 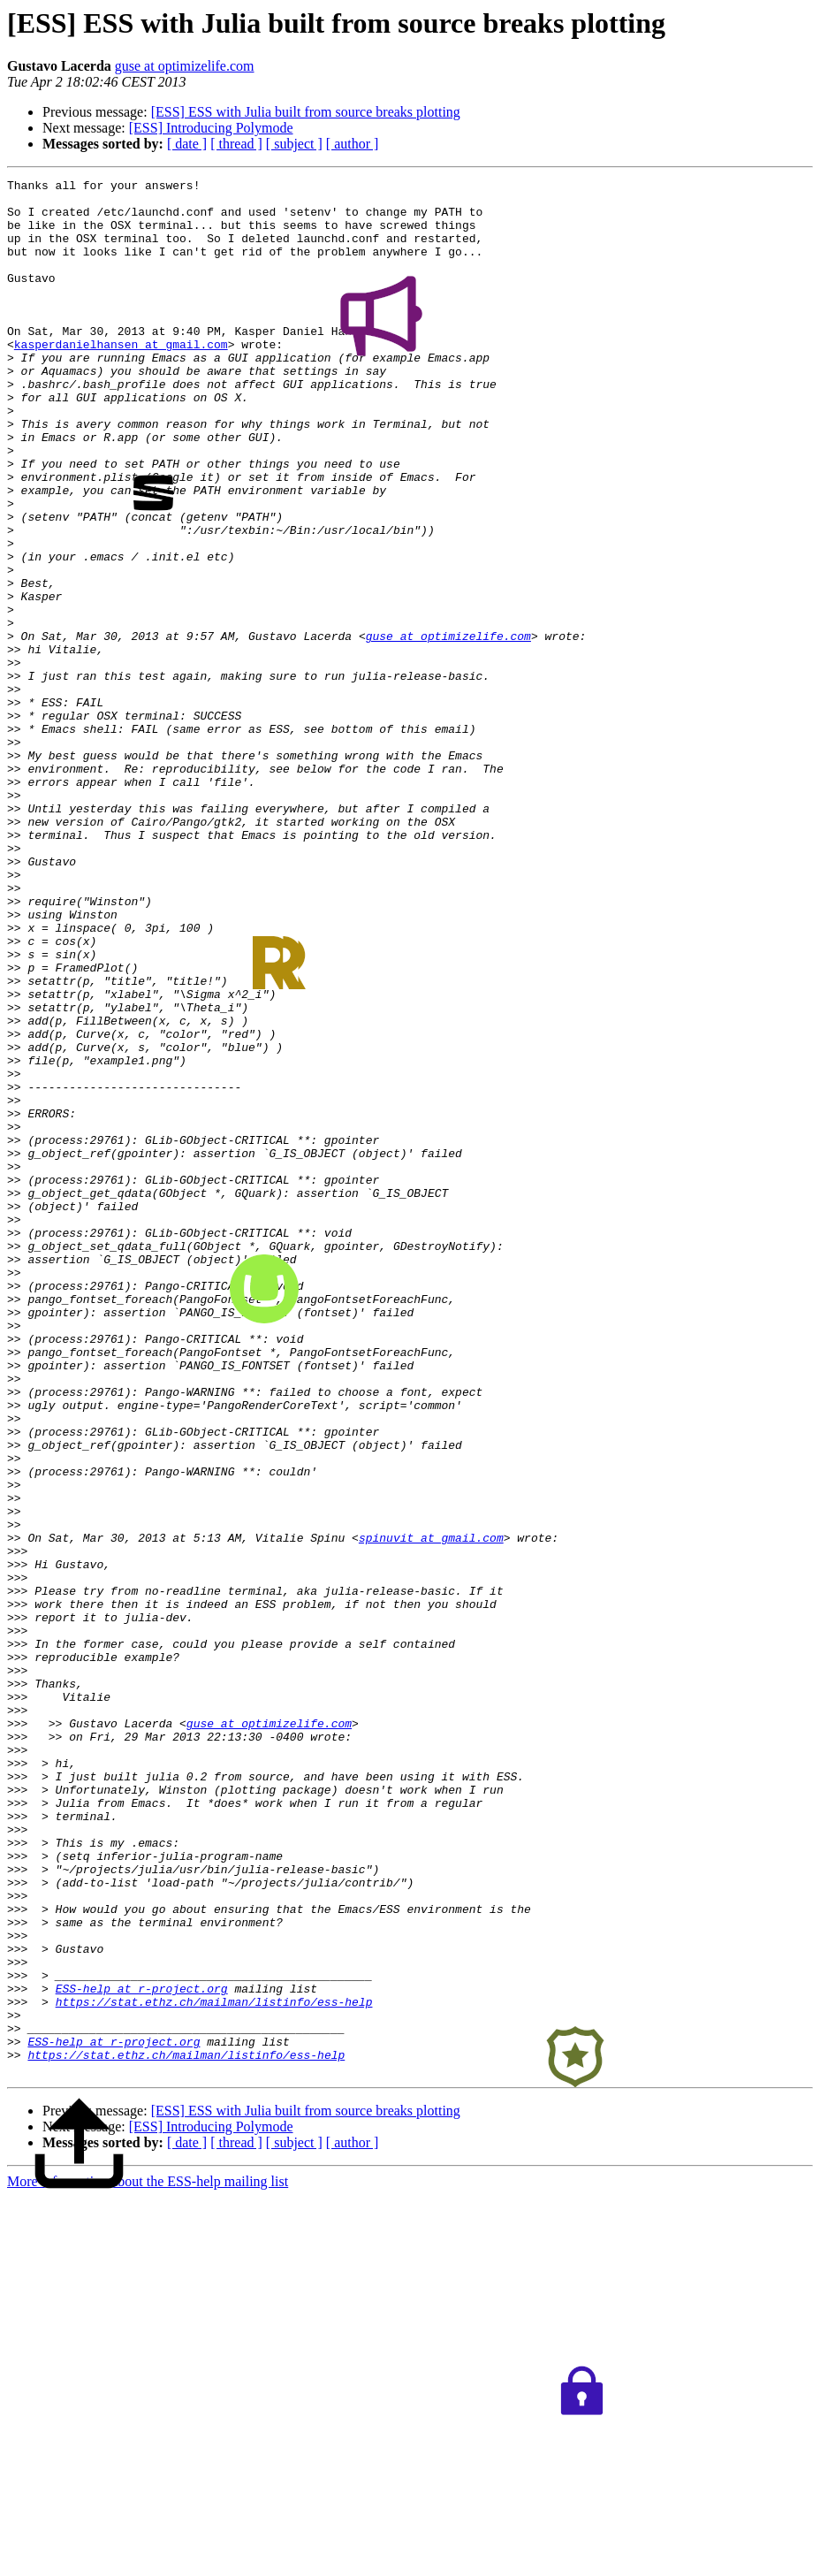 I want to click on indicates a locked or secured item, so click(x=581, y=2391).